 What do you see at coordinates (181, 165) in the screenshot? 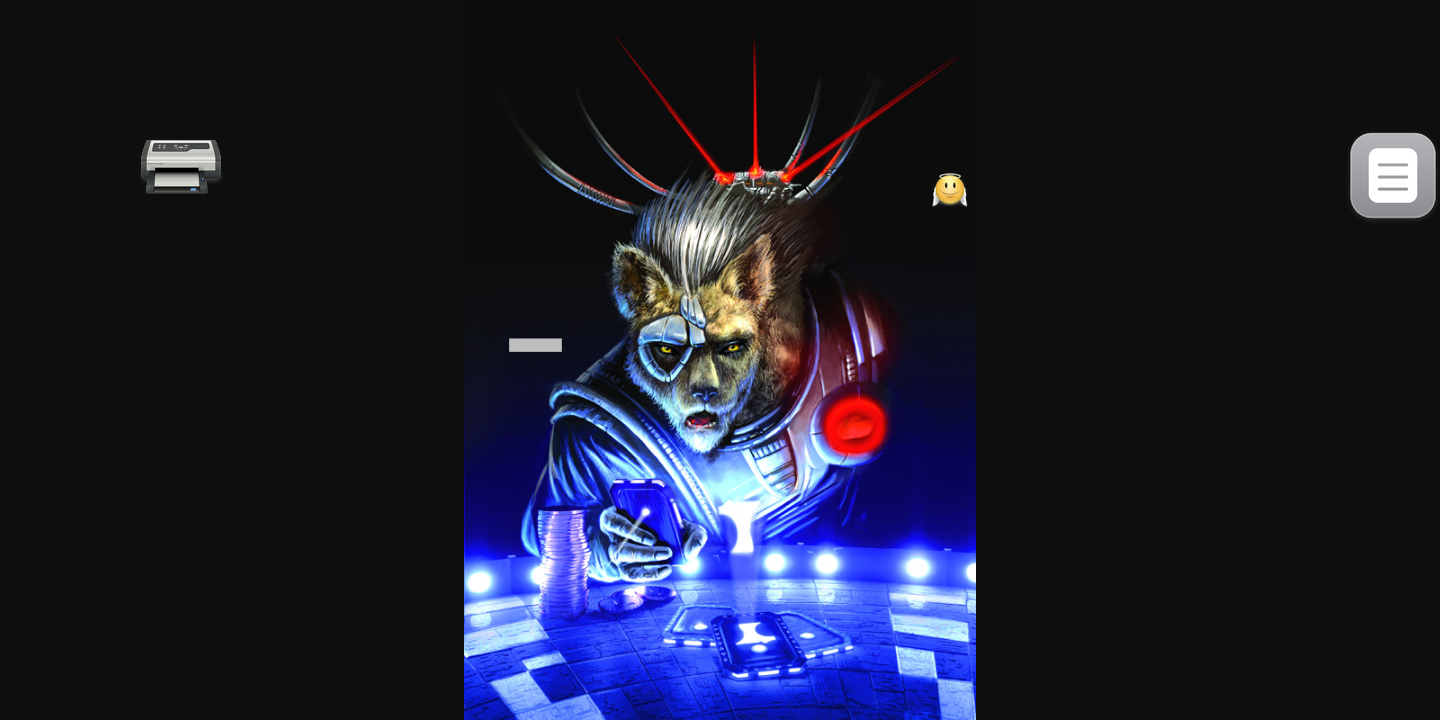
I see `print the current document` at bounding box center [181, 165].